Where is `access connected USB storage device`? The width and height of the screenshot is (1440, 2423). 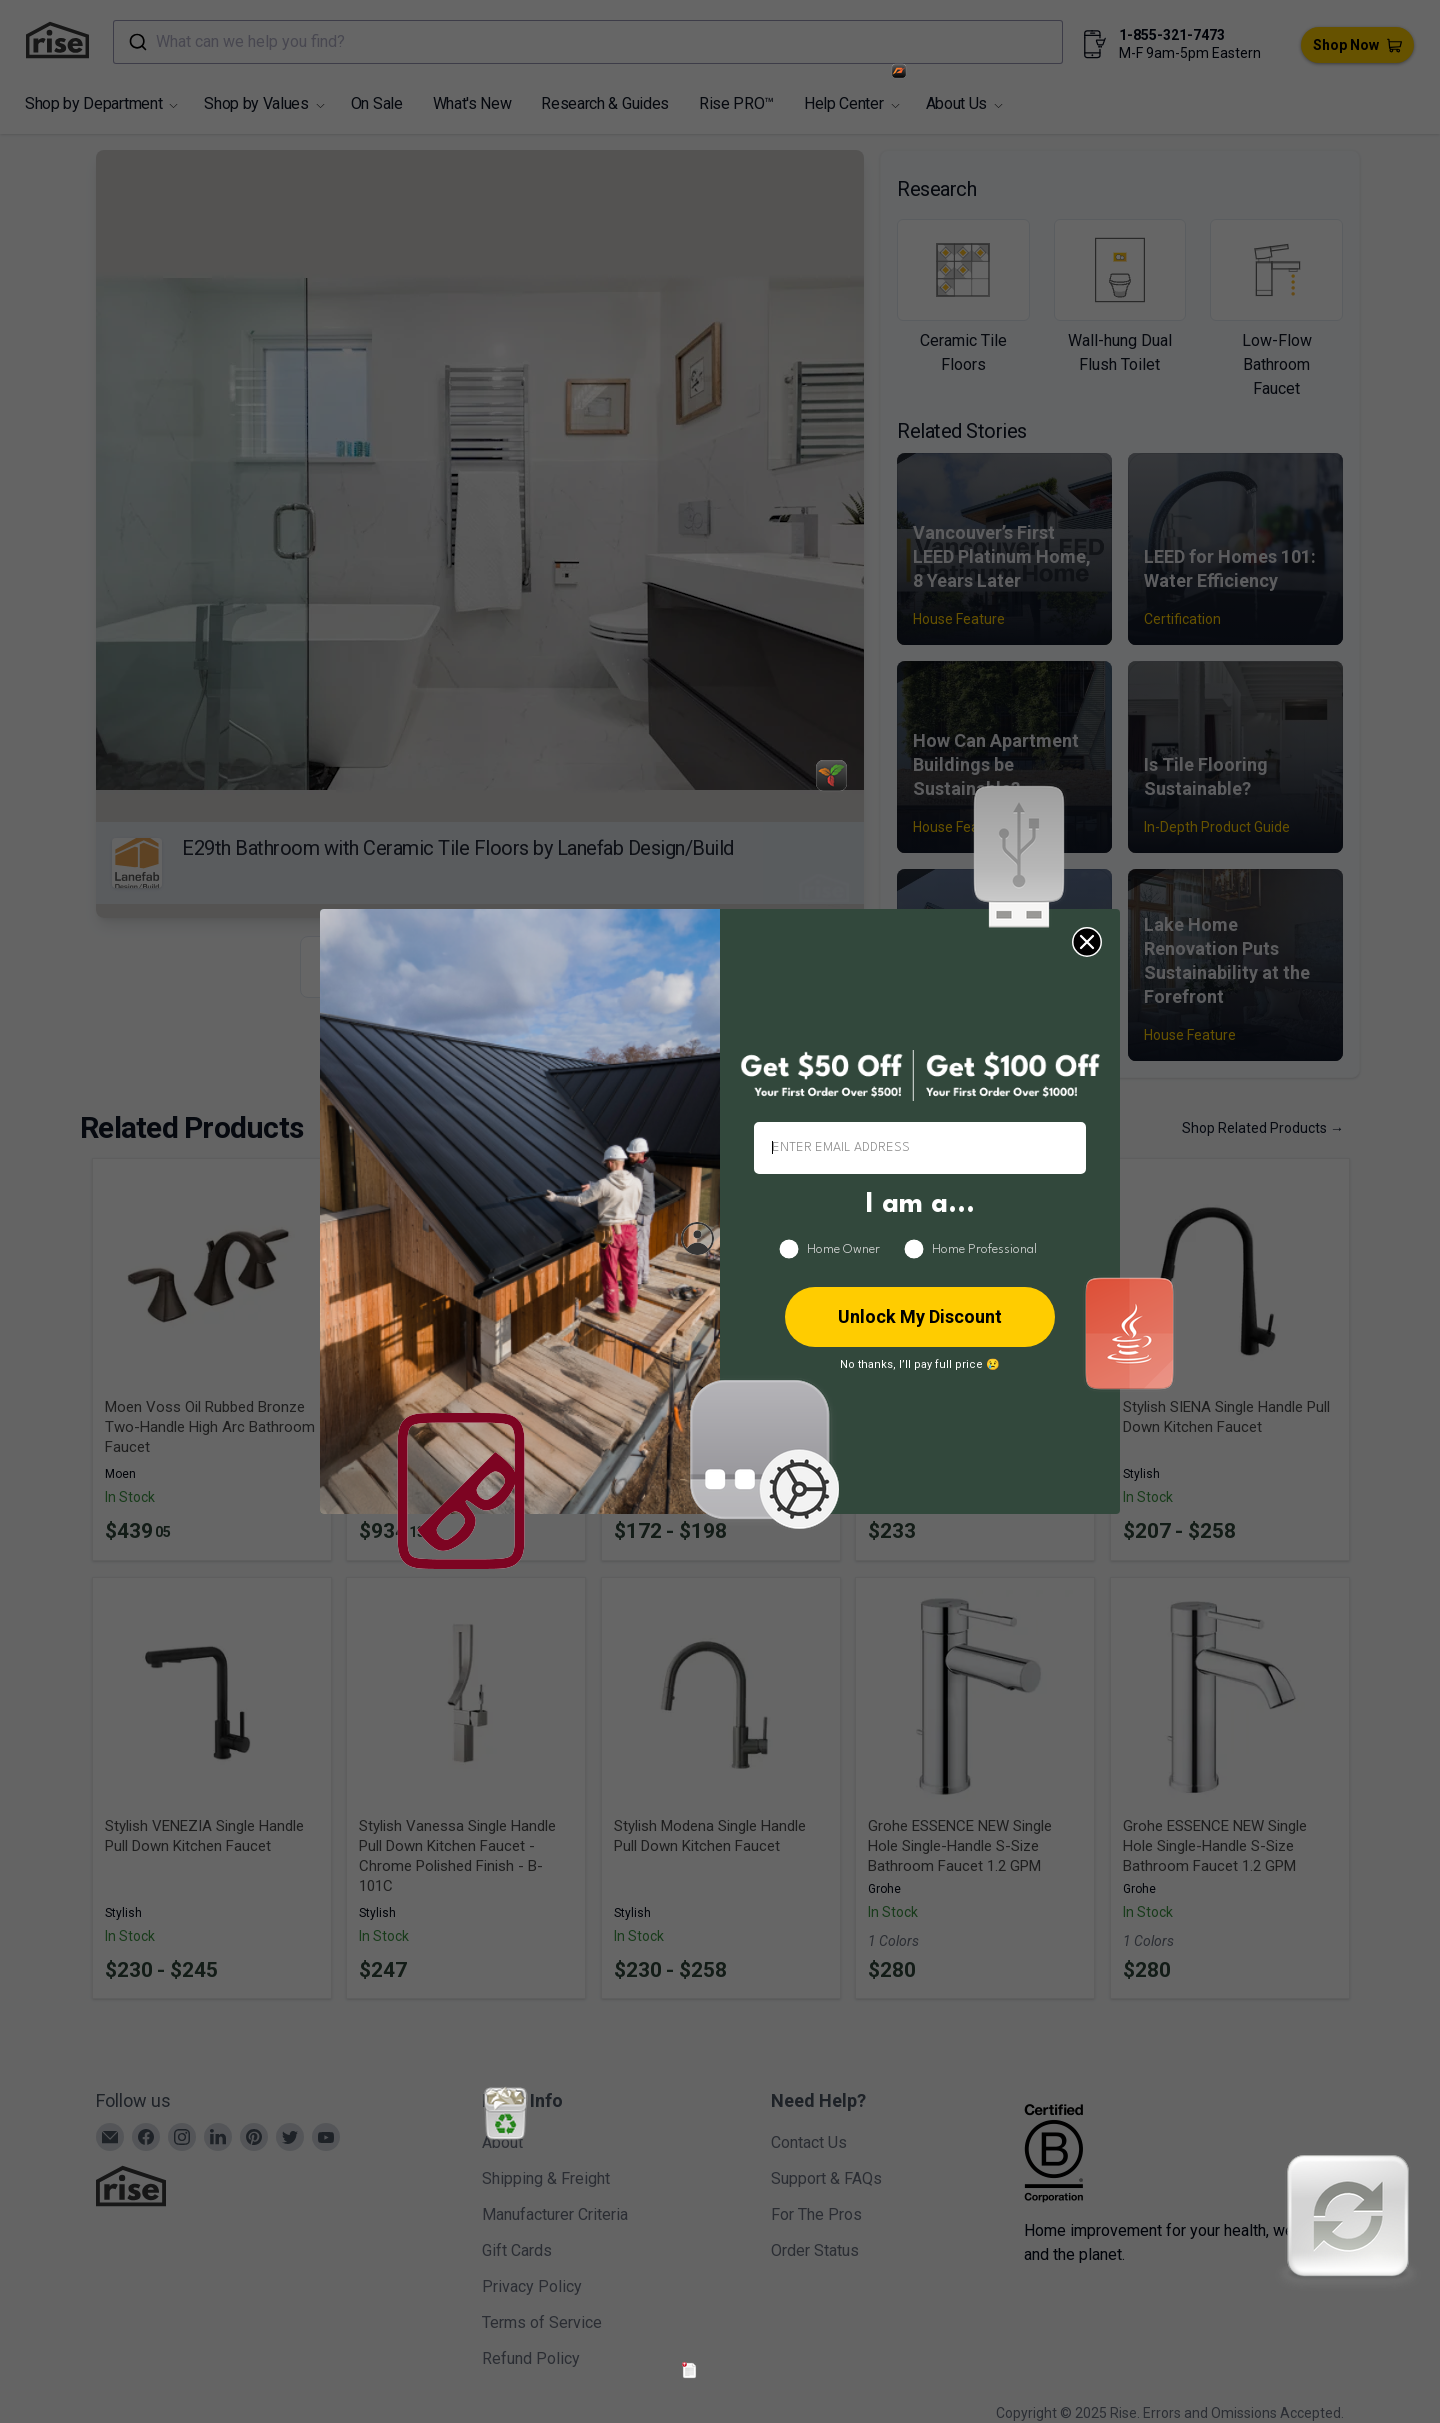
access connected USB storage device is located at coordinates (1019, 856).